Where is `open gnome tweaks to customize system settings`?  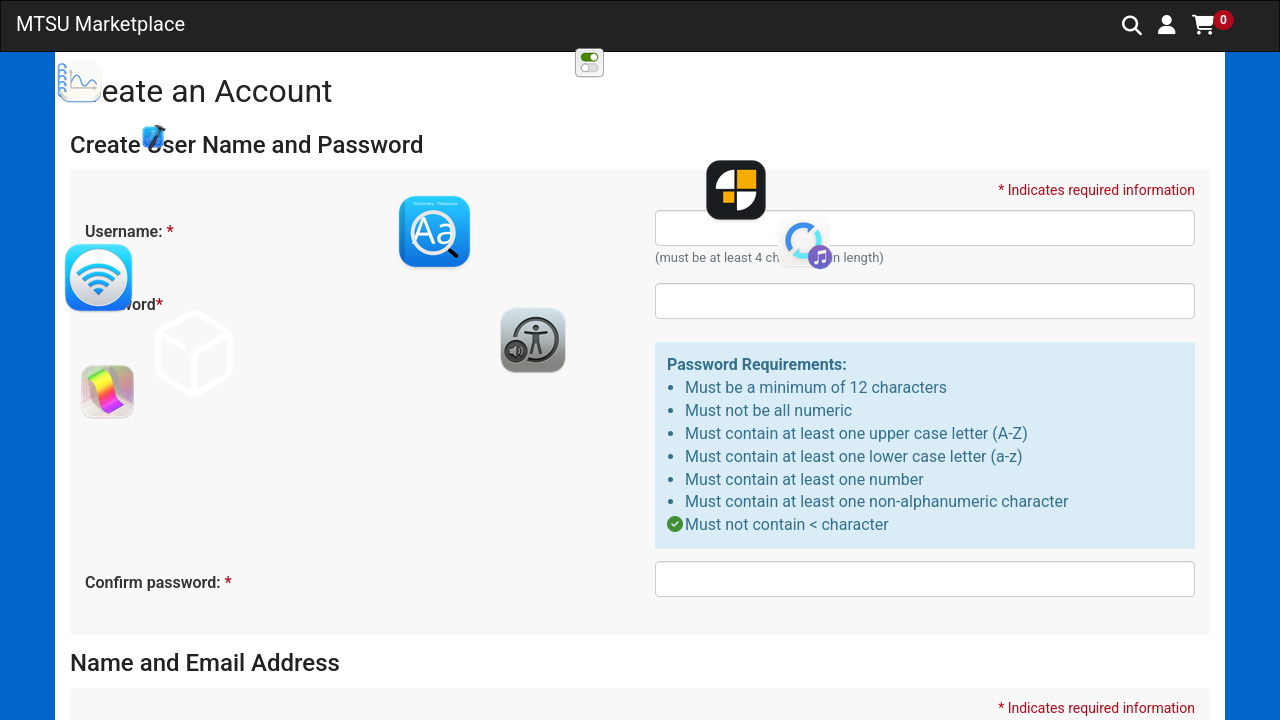 open gnome tweaks to customize system settings is located at coordinates (589, 62).